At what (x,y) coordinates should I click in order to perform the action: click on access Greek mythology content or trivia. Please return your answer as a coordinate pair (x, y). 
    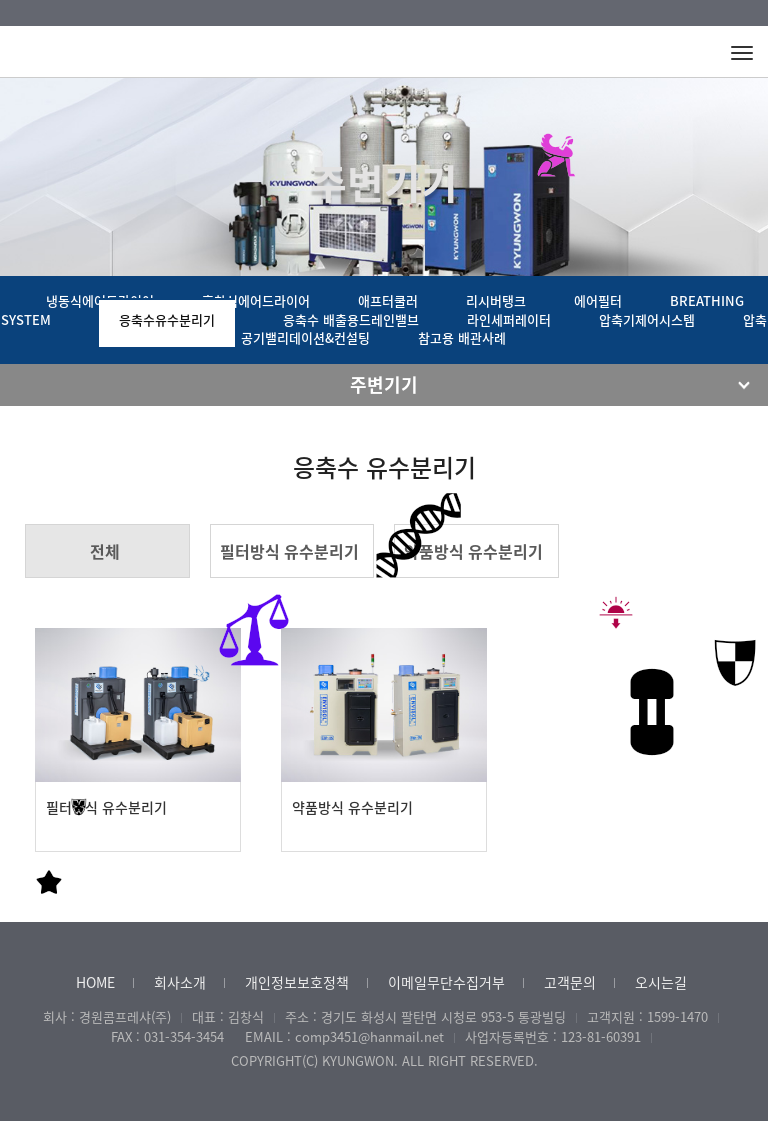
    Looking at the image, I should click on (557, 155).